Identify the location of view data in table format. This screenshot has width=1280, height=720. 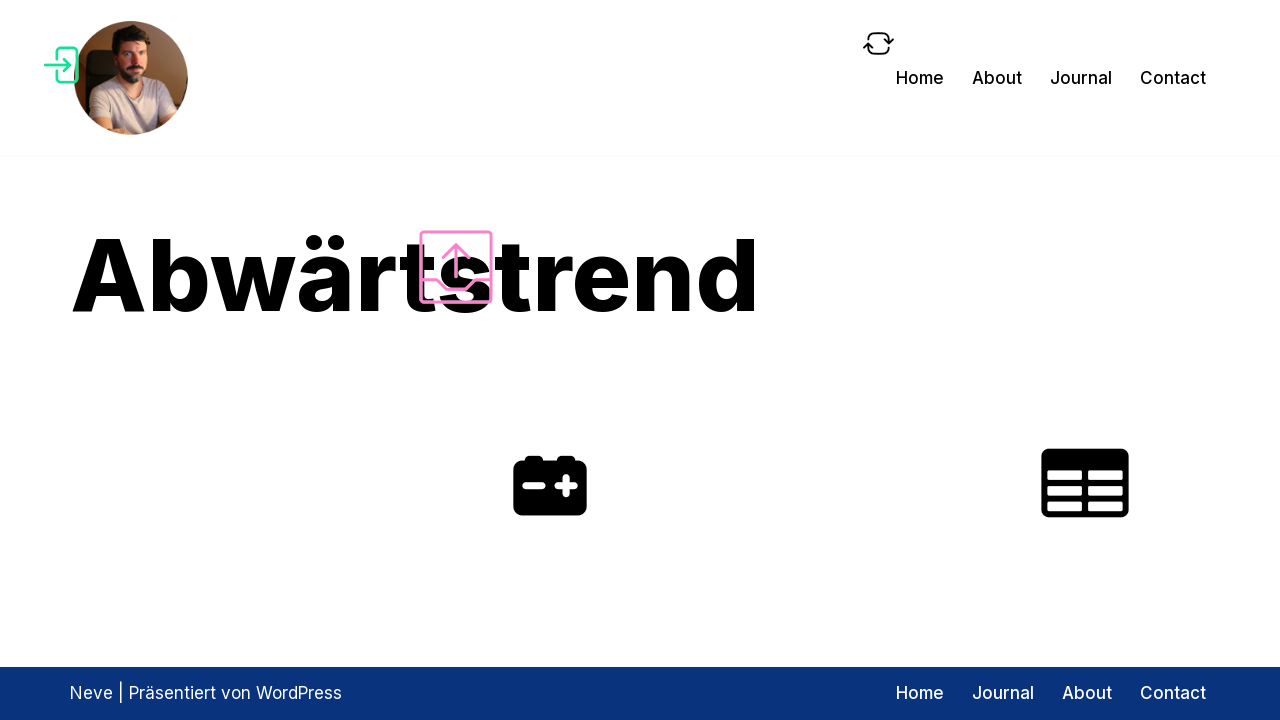
(1085, 483).